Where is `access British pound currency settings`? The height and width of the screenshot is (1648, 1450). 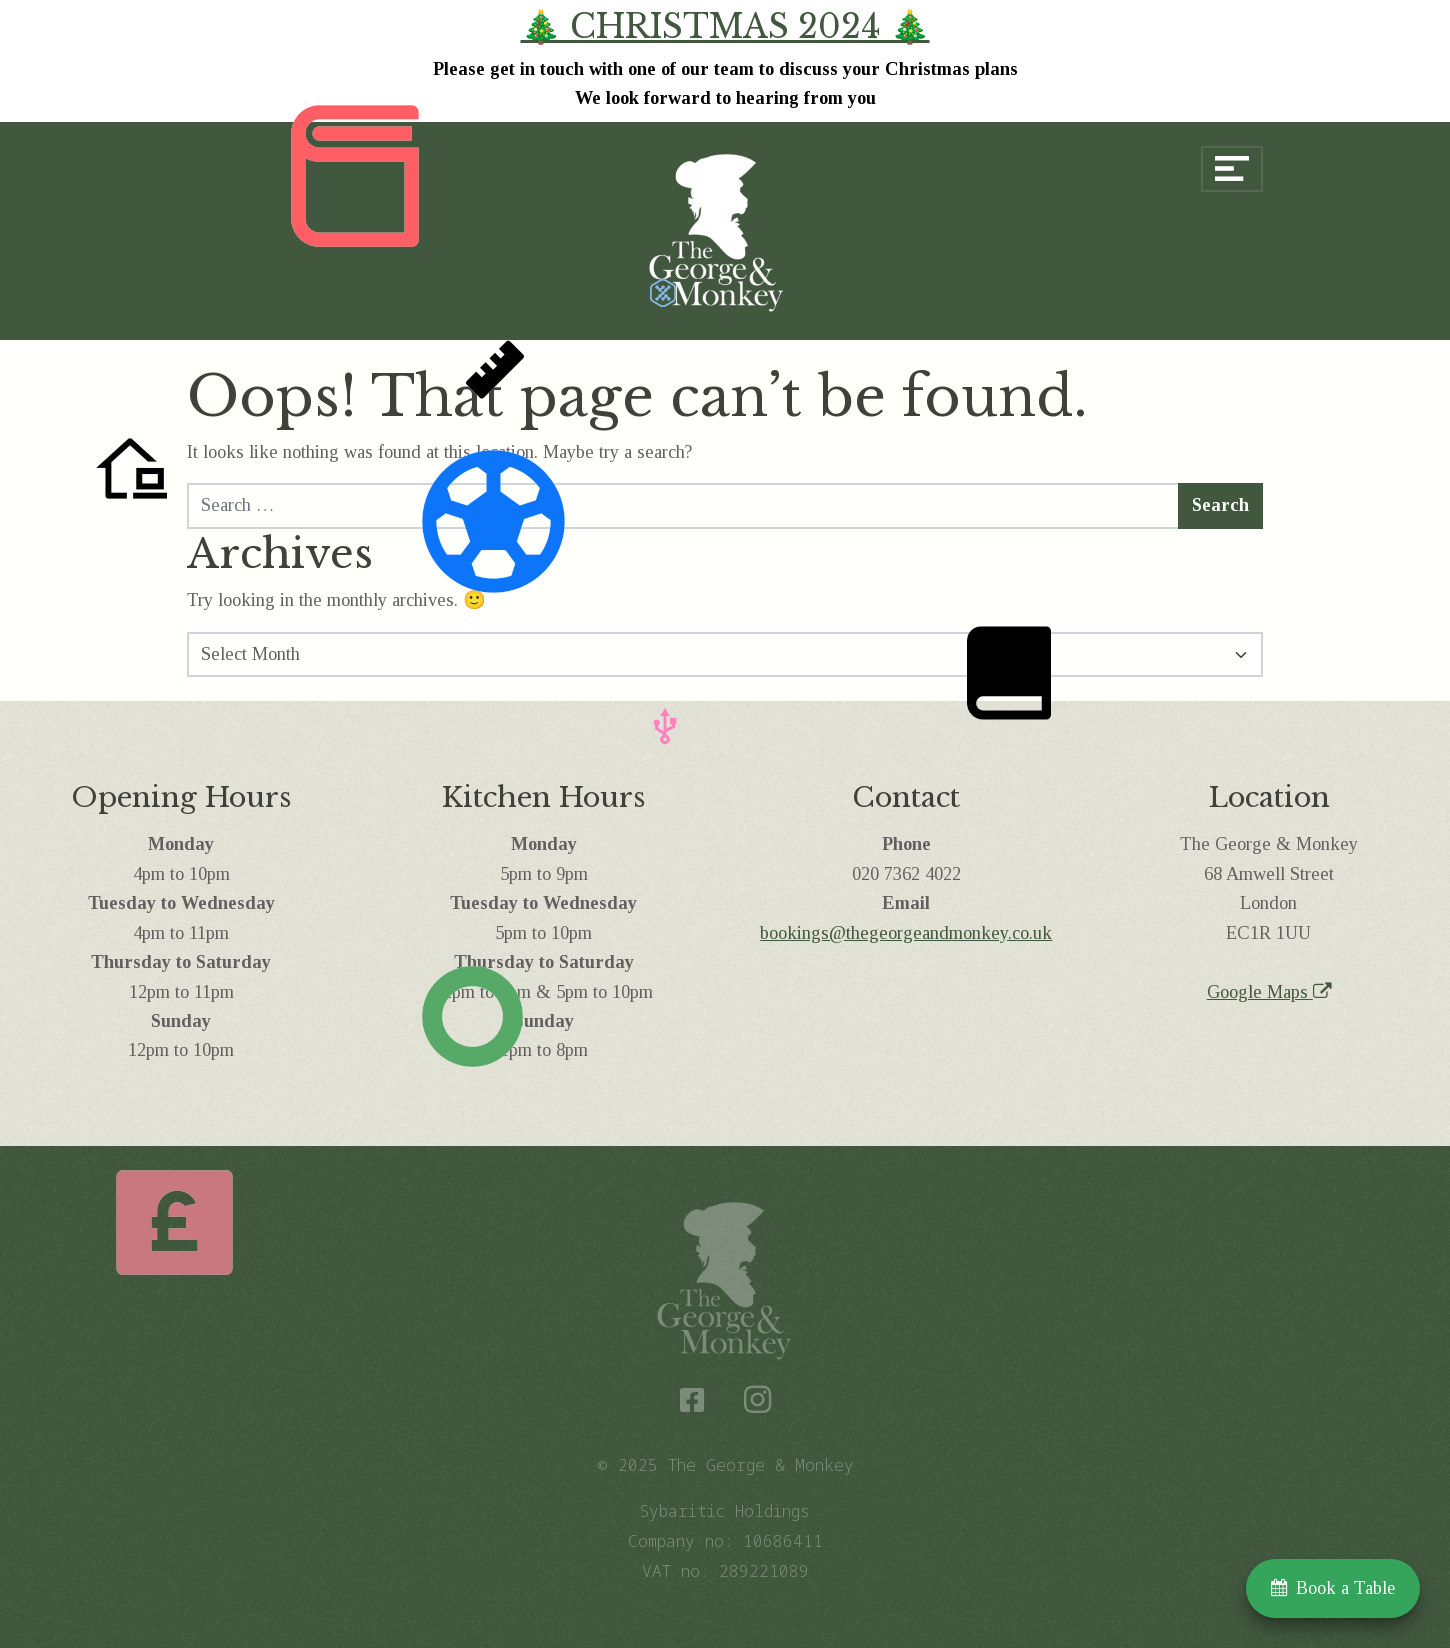 access British pound currency settings is located at coordinates (174, 1222).